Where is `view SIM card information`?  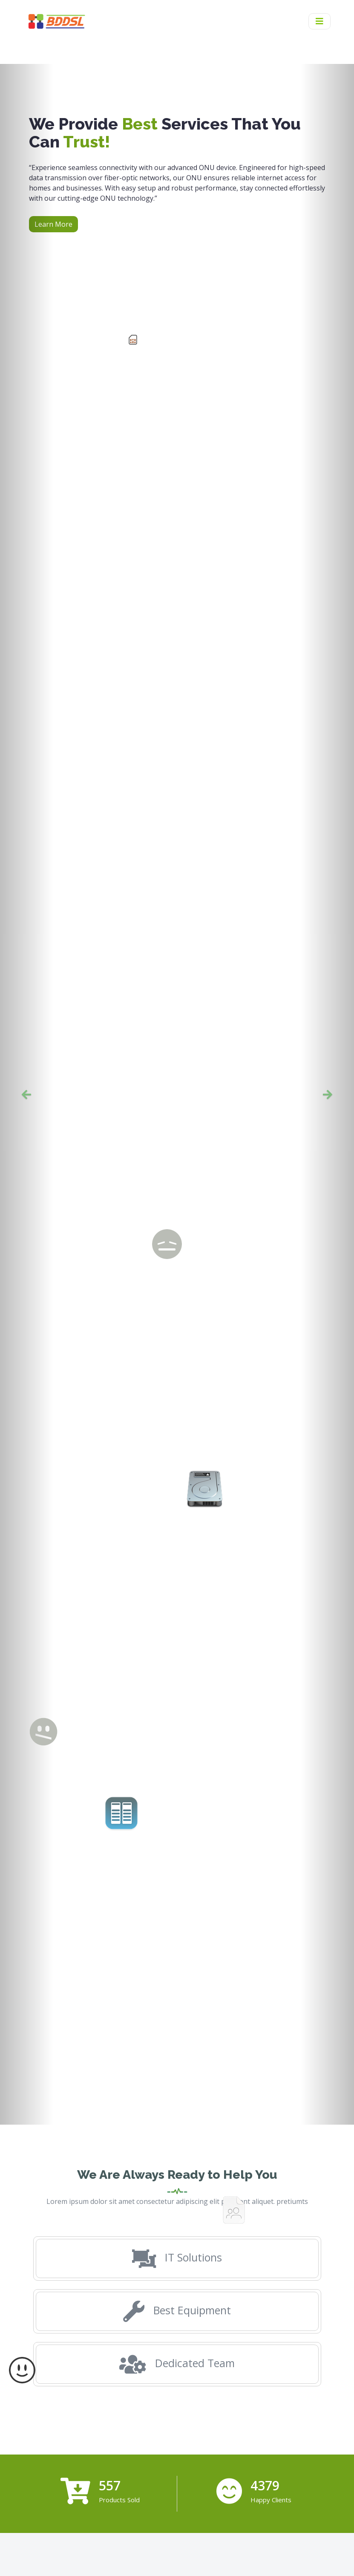 view SIM card information is located at coordinates (133, 340).